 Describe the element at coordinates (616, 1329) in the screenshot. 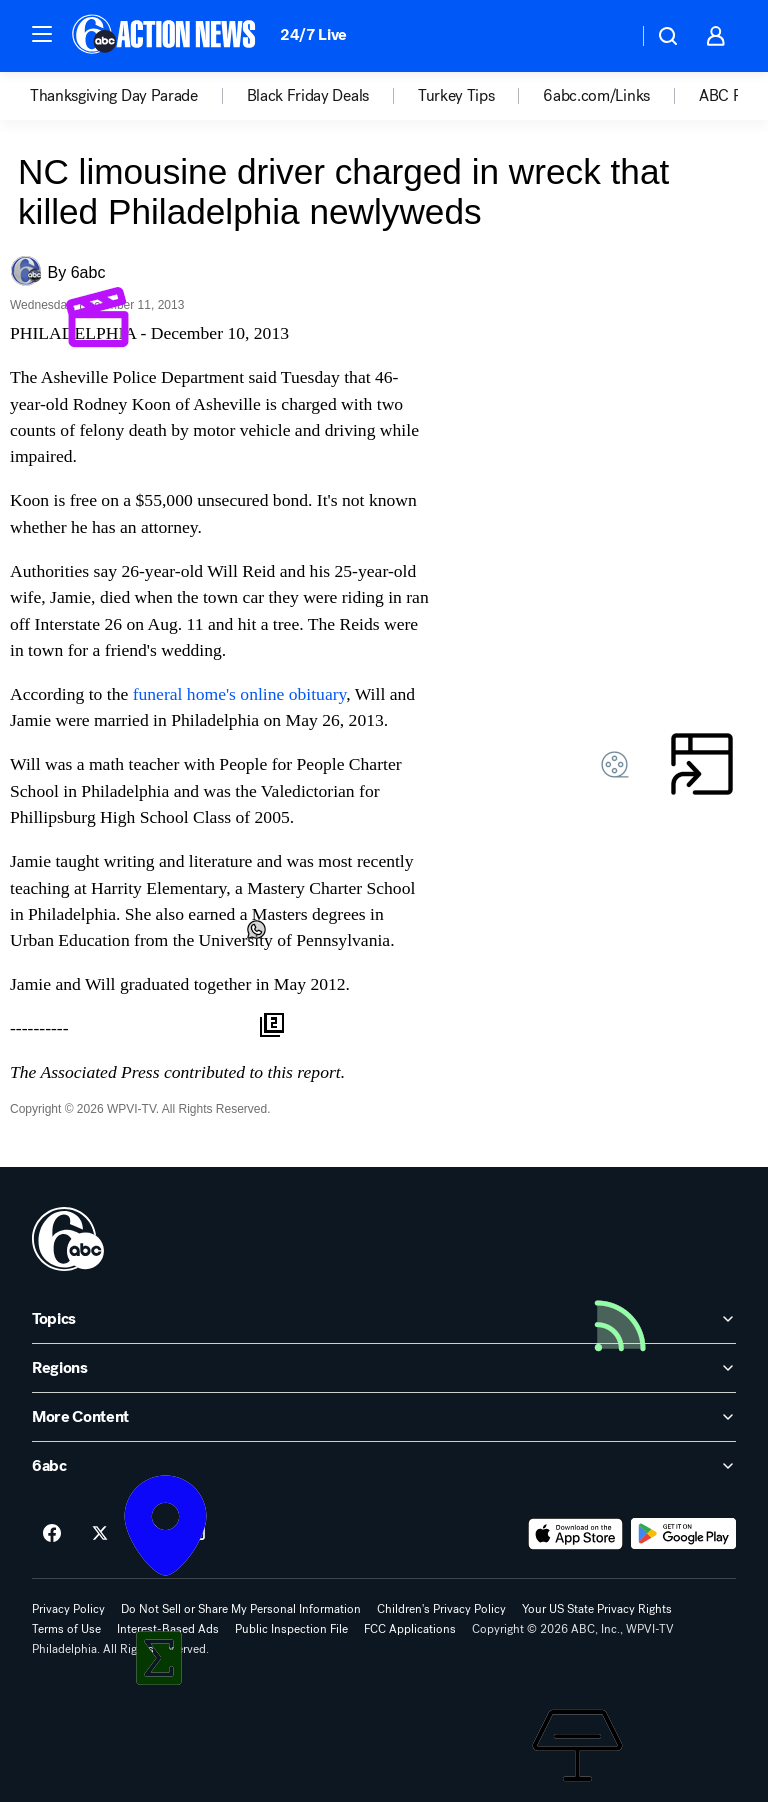

I see `subscribe to RSS feed` at that location.